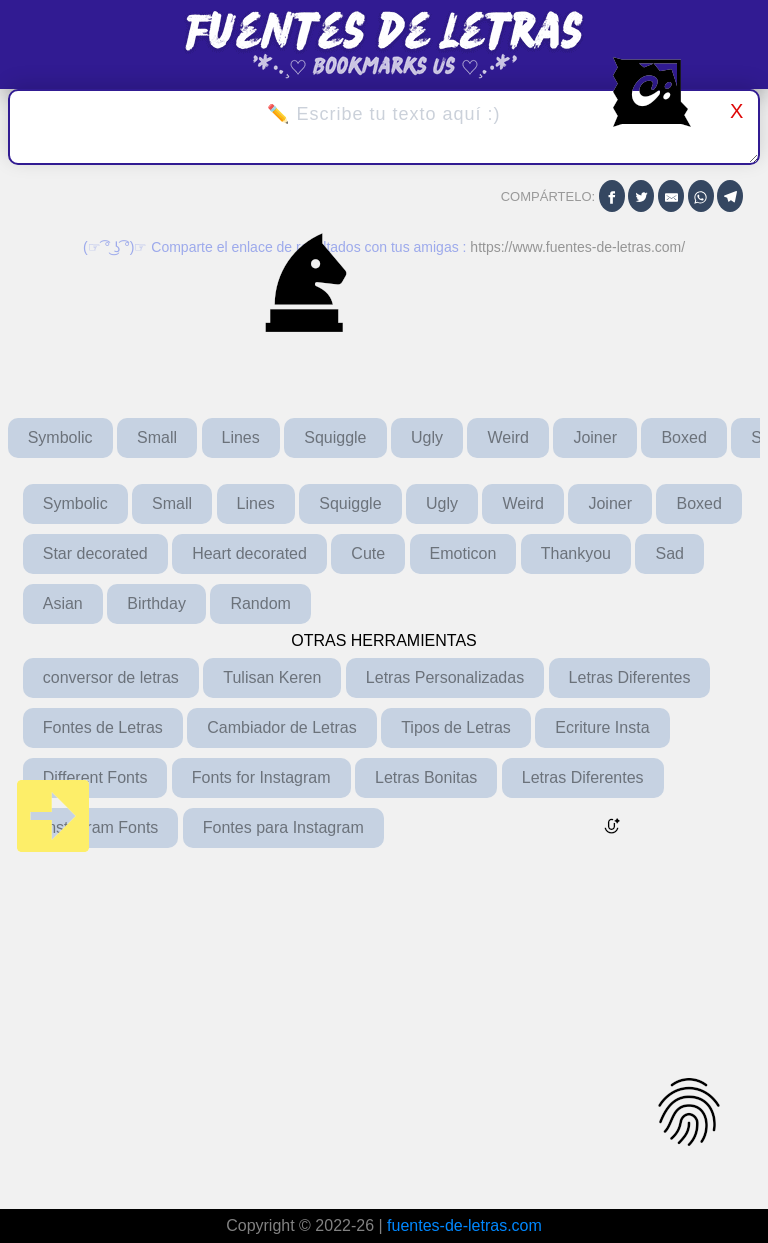 The width and height of the screenshot is (768, 1243). I want to click on MonkeyTie company logo, so click(689, 1112).